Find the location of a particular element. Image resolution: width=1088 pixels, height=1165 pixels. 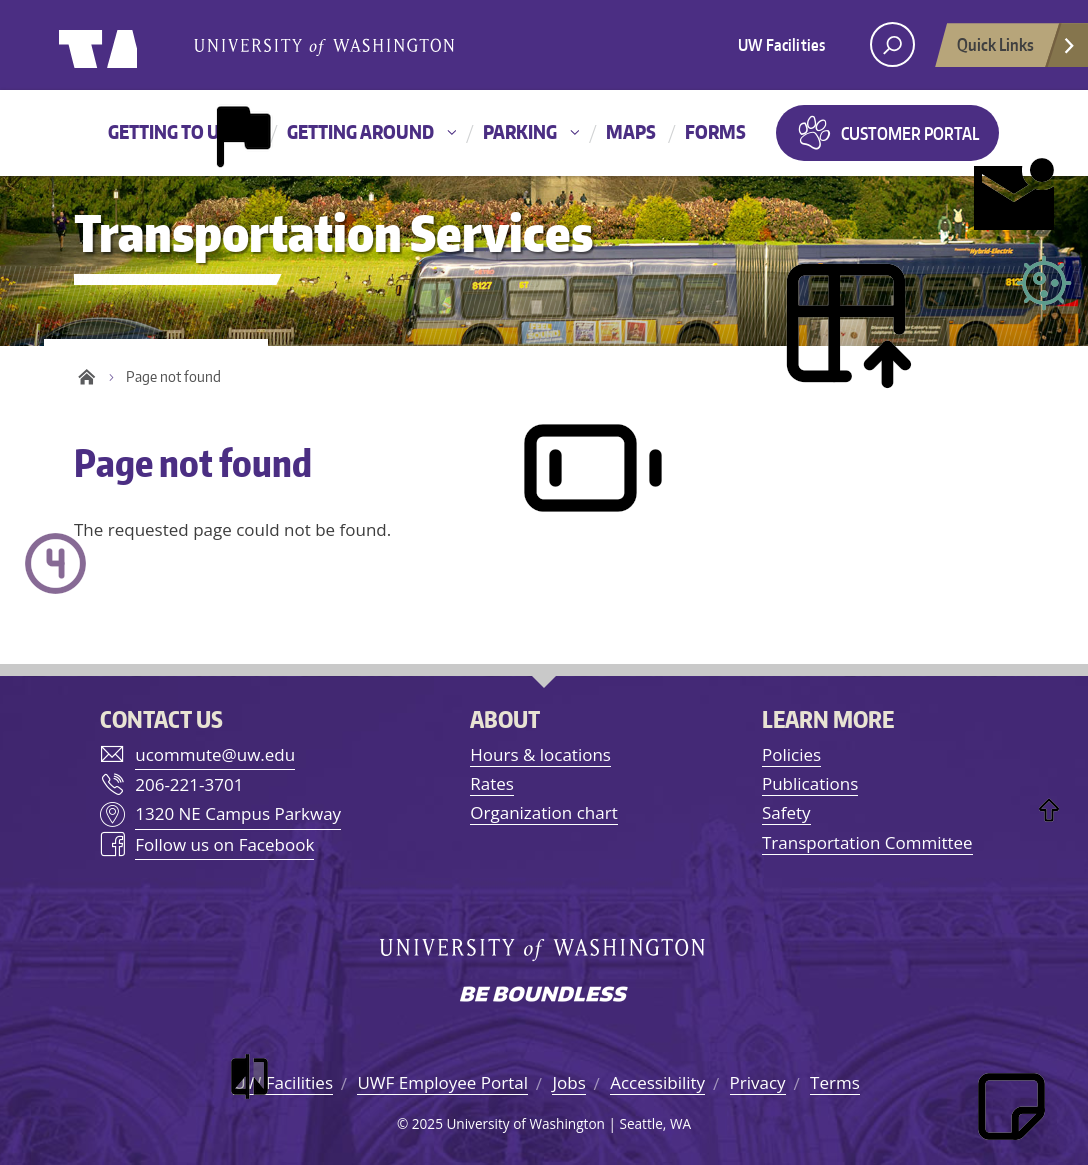

compare two images side by side is located at coordinates (249, 1076).